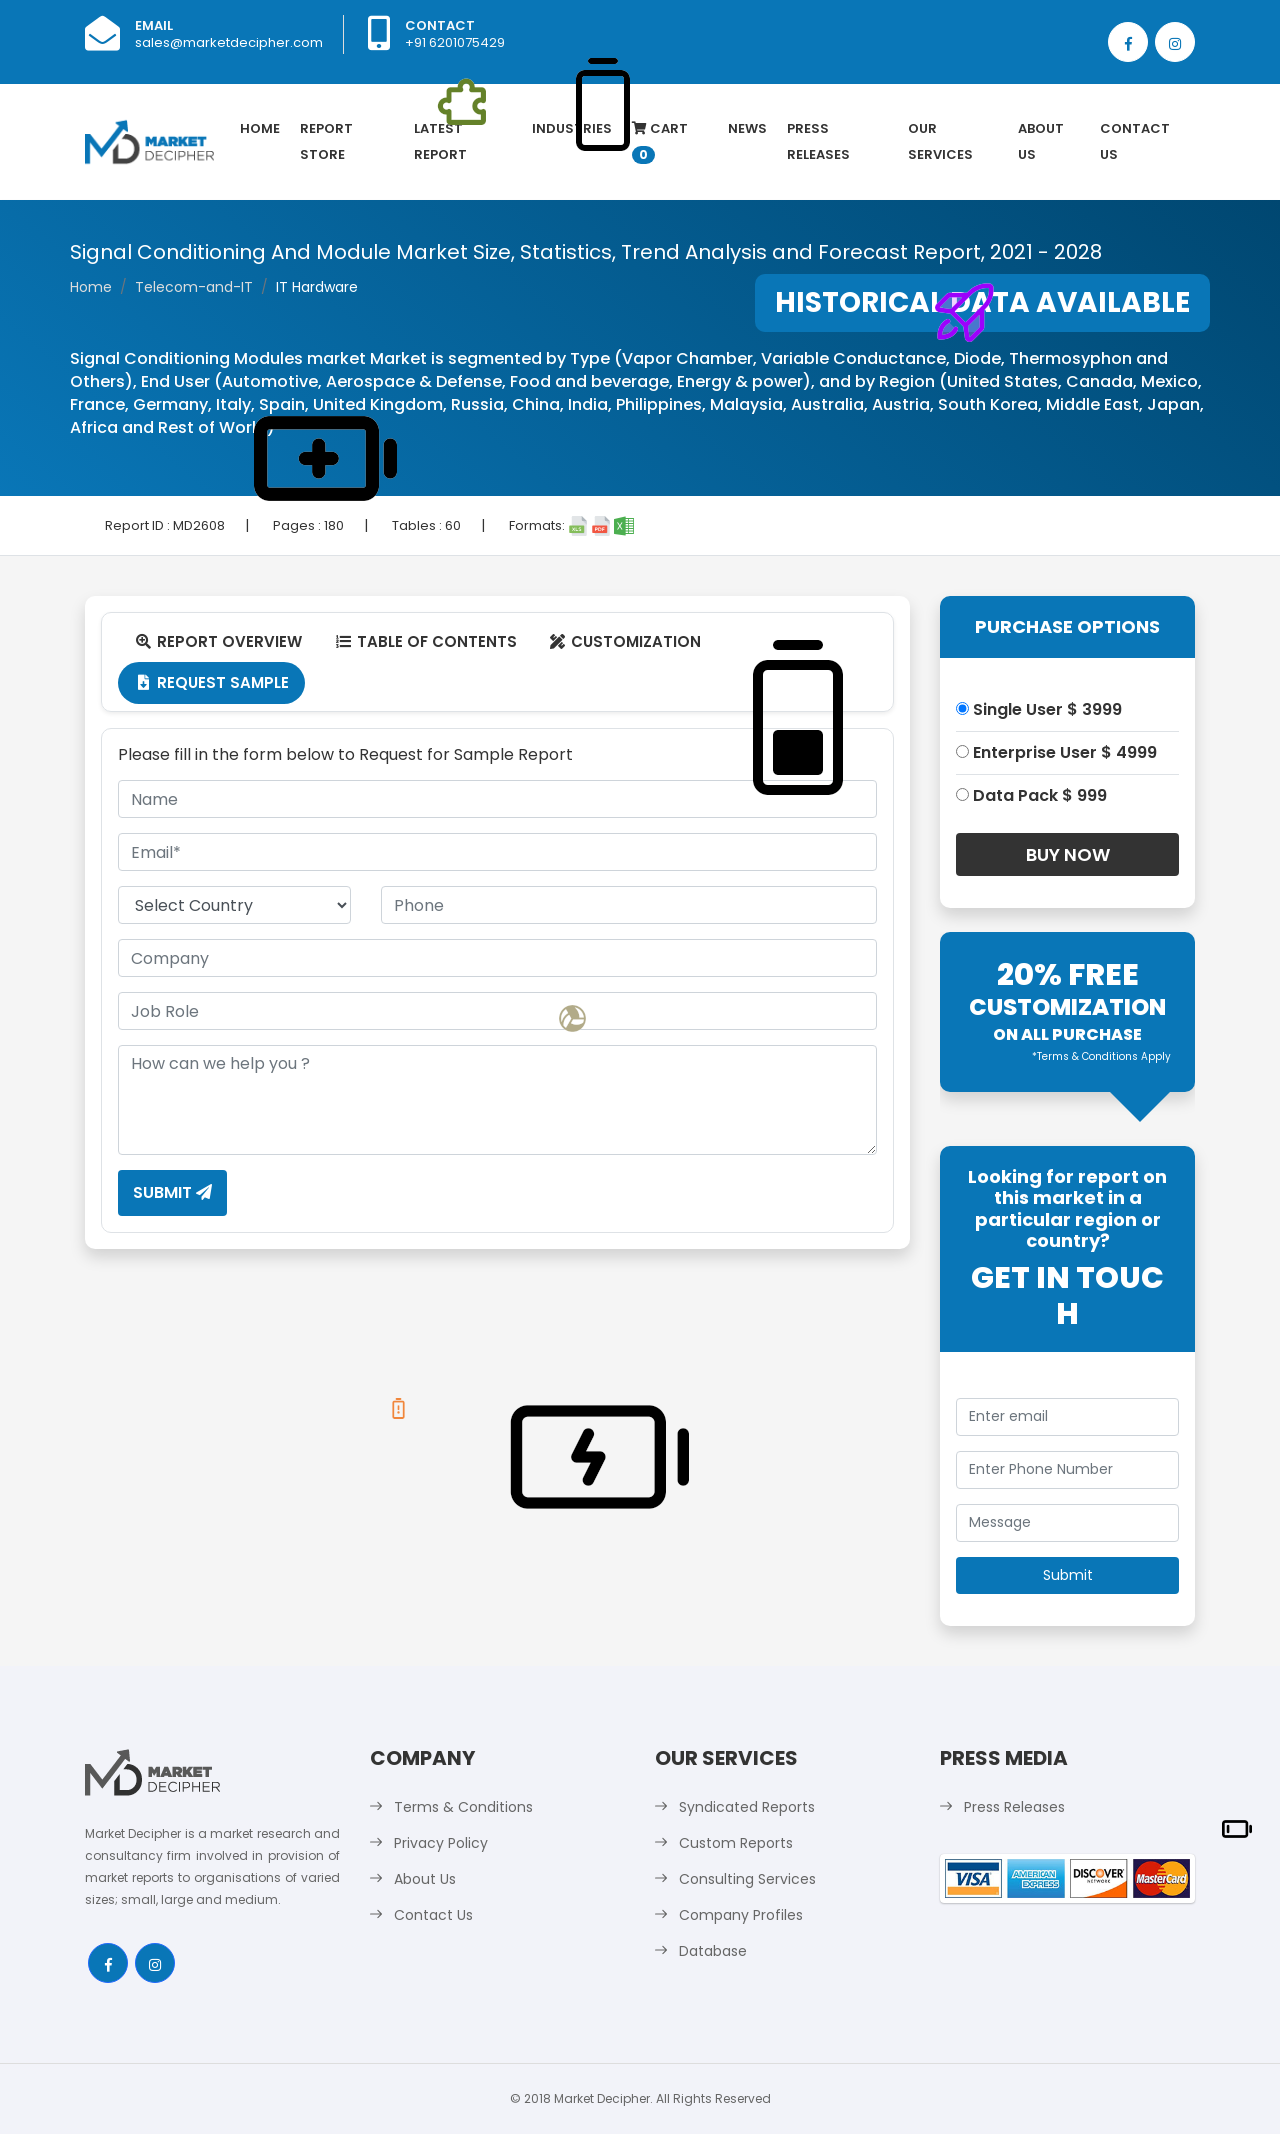 Image resolution: width=1280 pixels, height=2134 pixels. What do you see at coordinates (798, 720) in the screenshot?
I see `indicates medium battery level` at bounding box center [798, 720].